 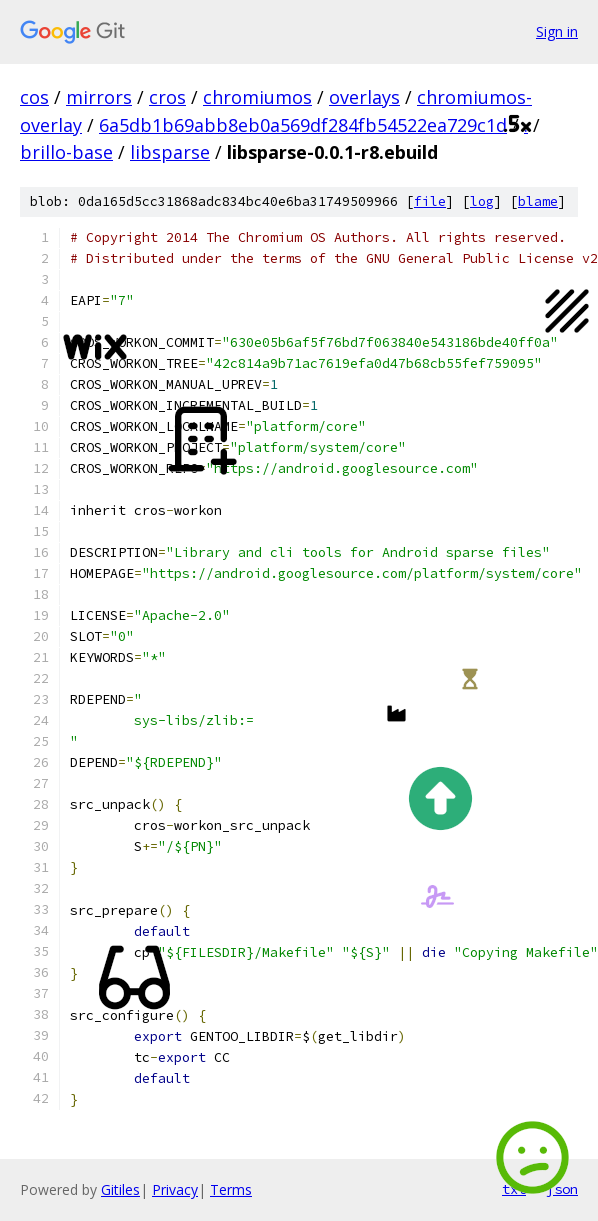 I want to click on upload a file or document, so click(x=440, y=798).